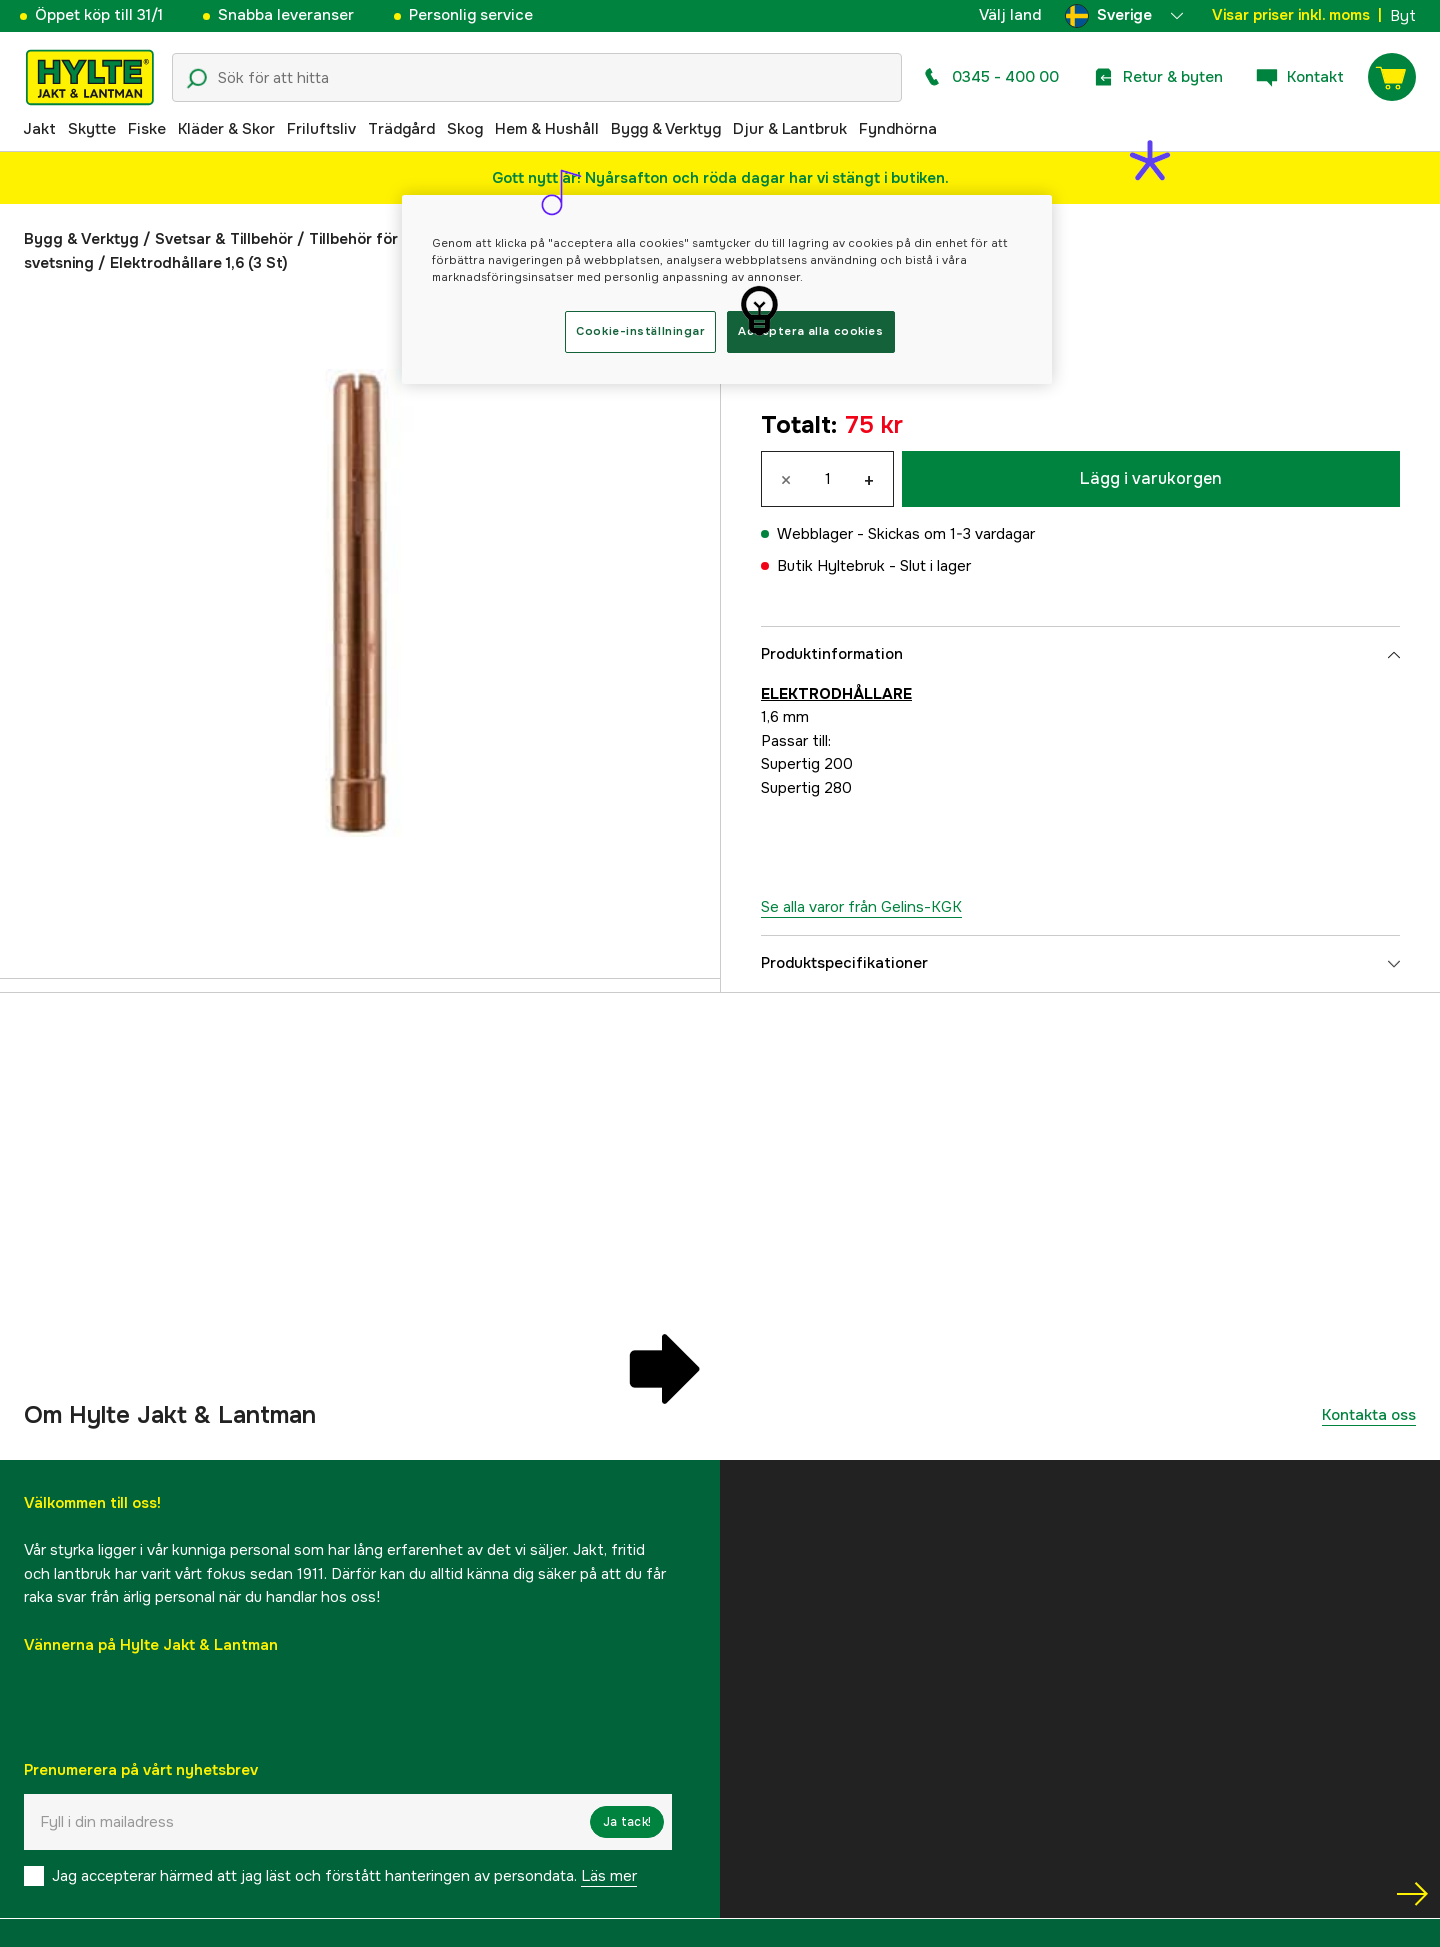  Describe the element at coordinates (759, 309) in the screenshot. I see `view tips or suggestions` at that location.